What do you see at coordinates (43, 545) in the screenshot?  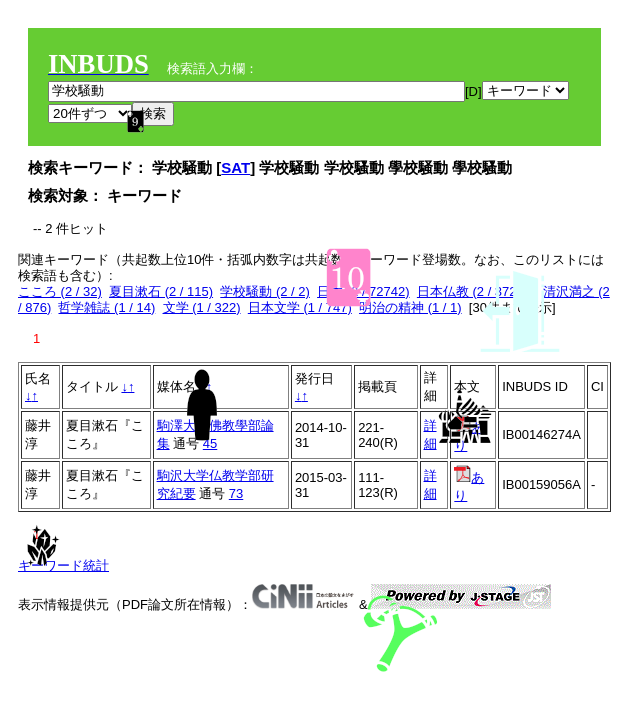 I see `view collected minerals or crystals` at bounding box center [43, 545].